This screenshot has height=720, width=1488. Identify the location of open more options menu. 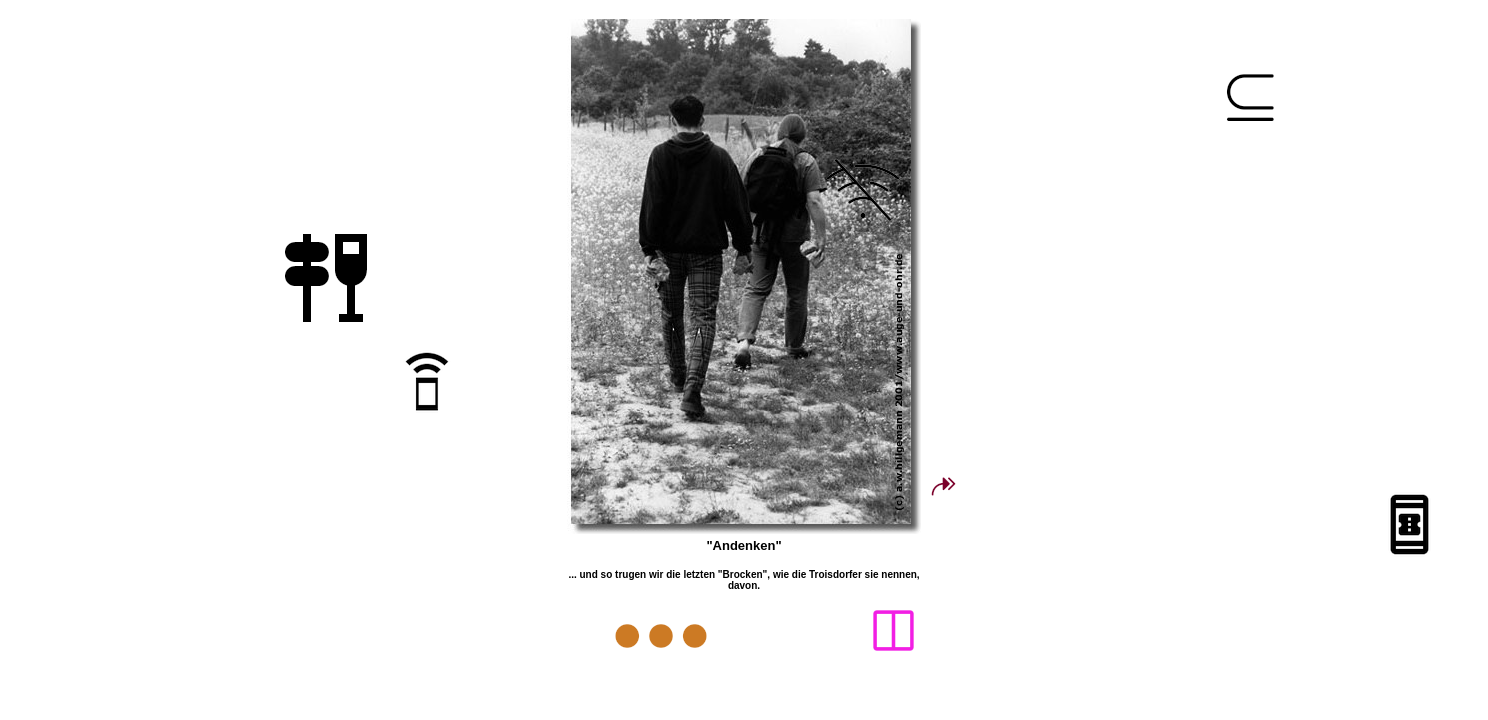
(661, 636).